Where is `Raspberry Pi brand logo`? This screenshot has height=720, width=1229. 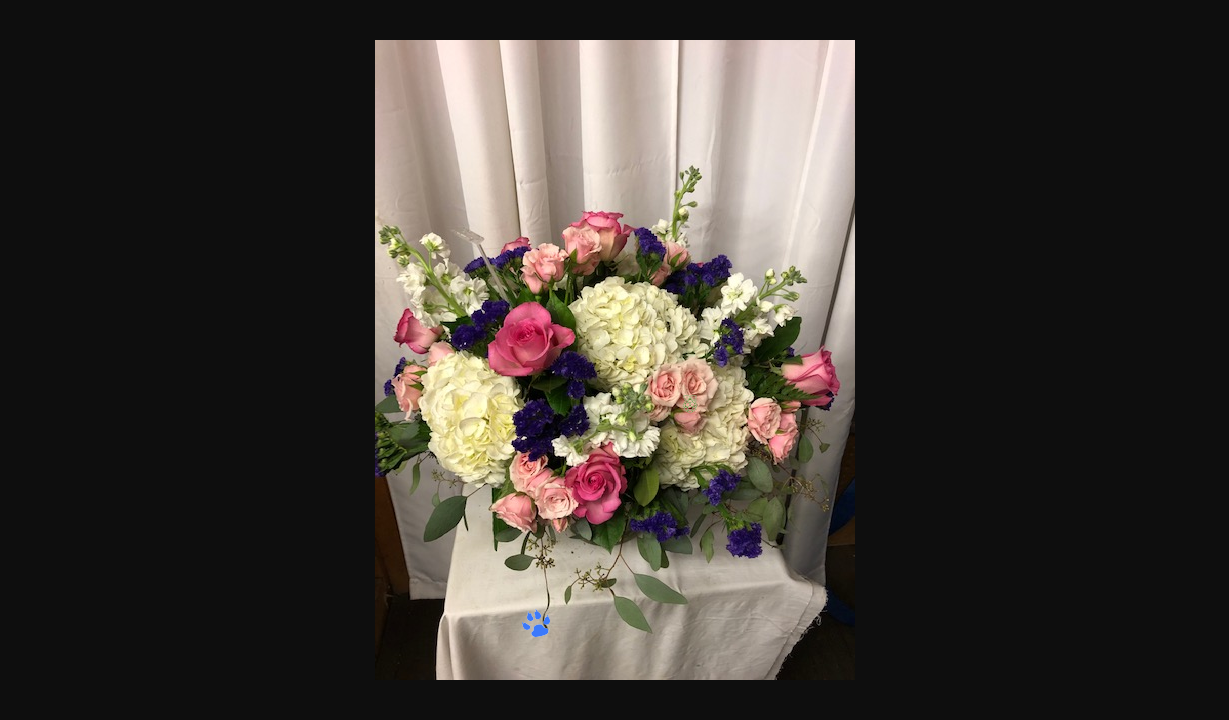
Raspberry Pi brand logo is located at coordinates (690, 404).